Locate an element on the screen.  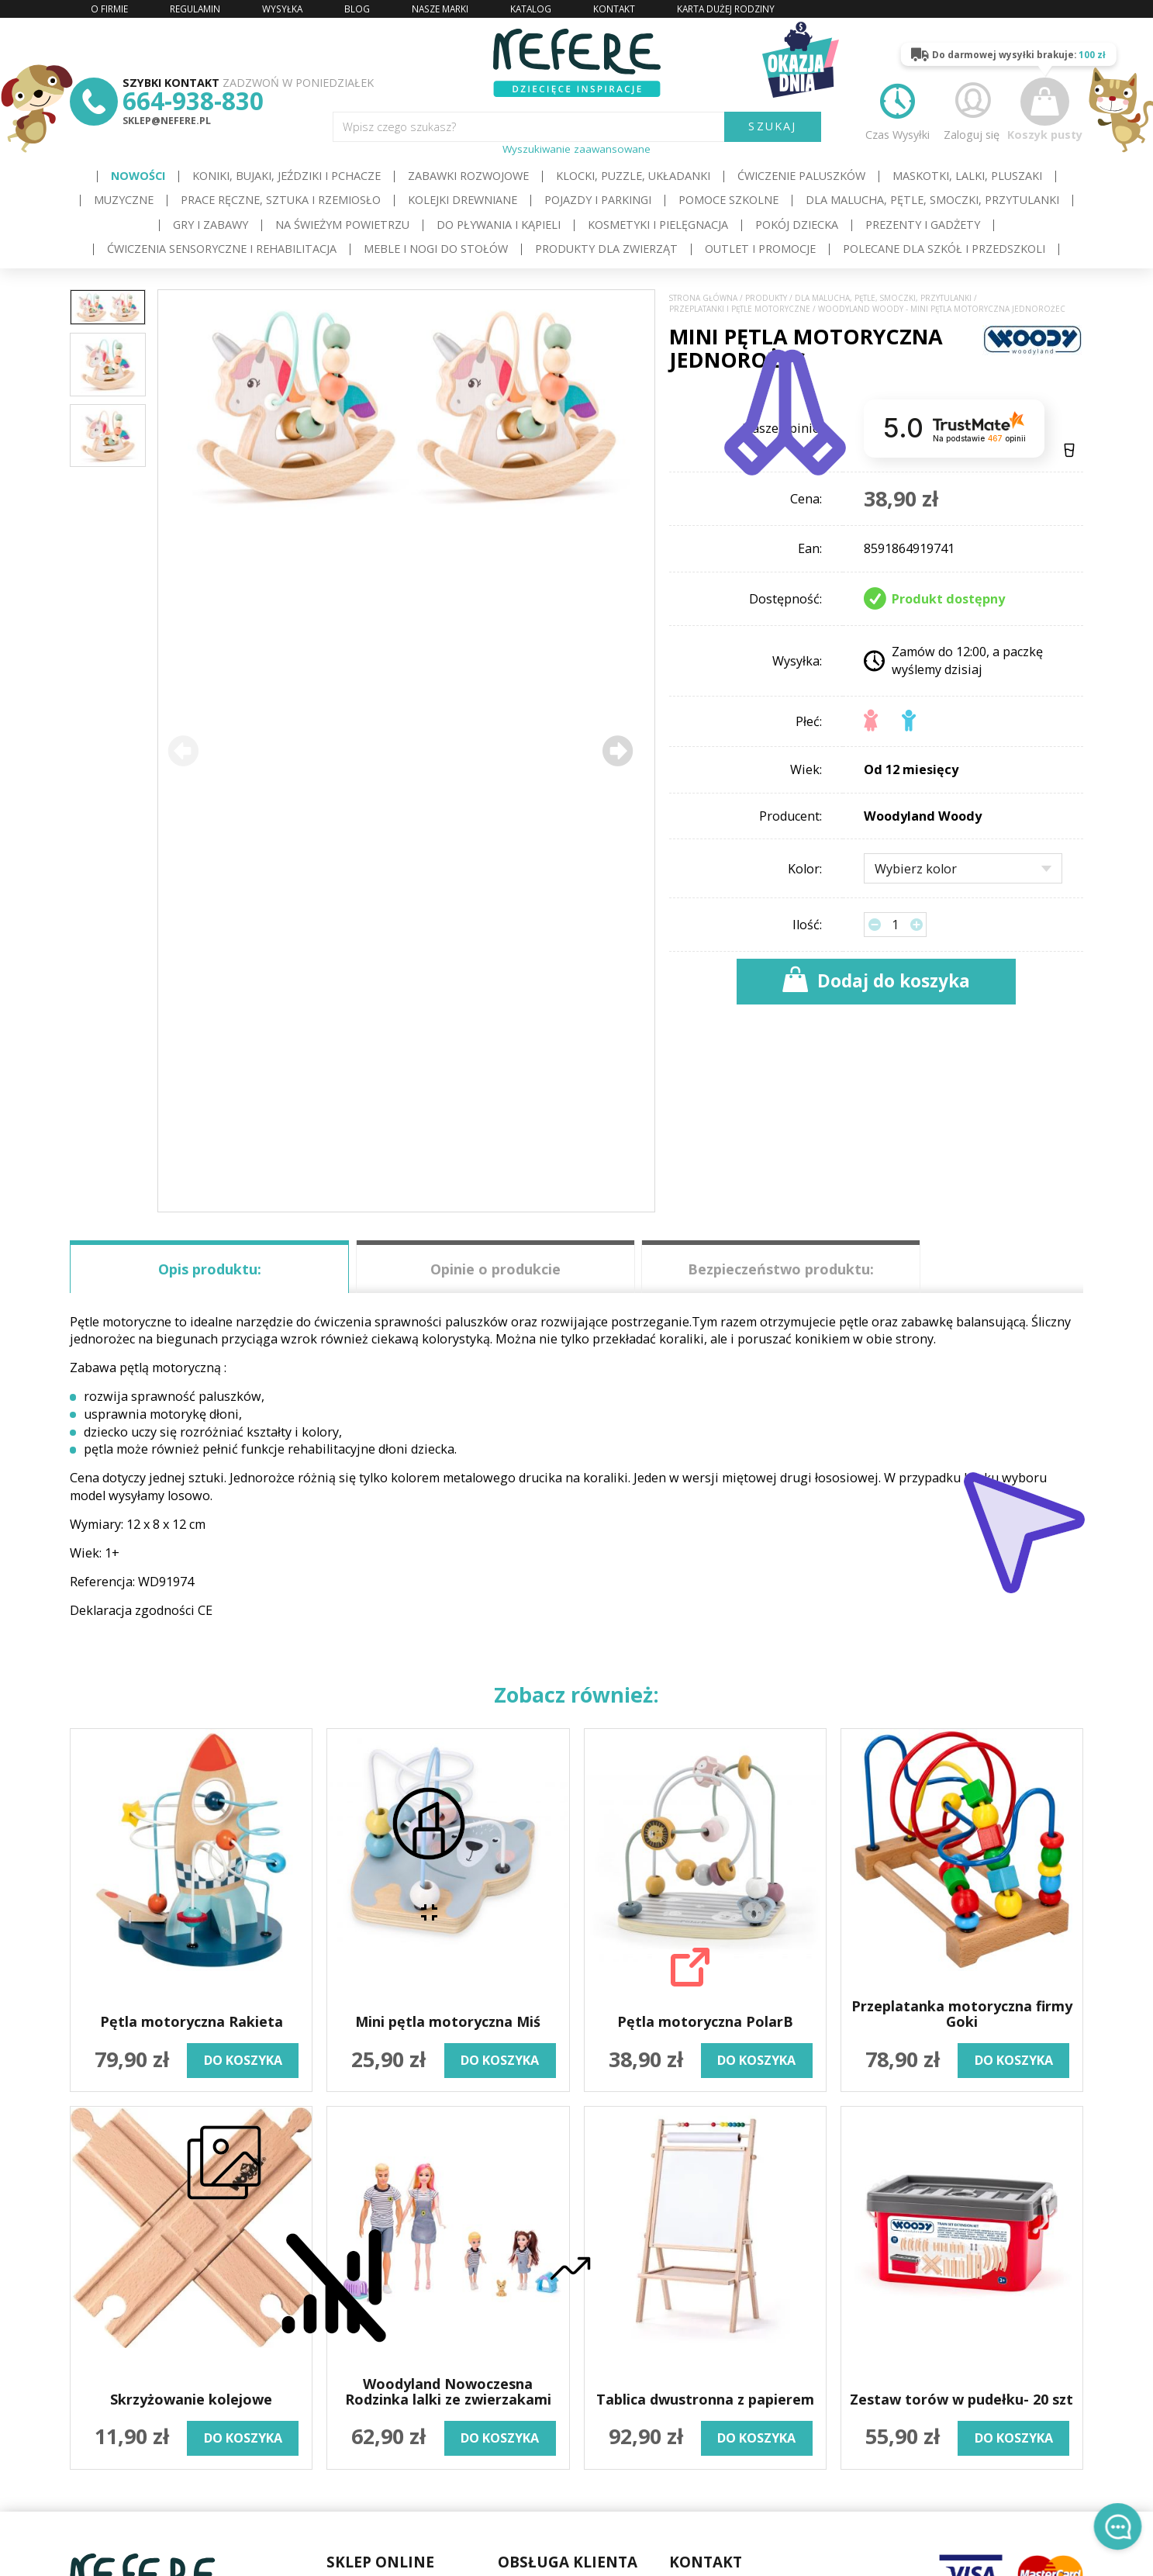
view photo gallery is located at coordinates (224, 2163).